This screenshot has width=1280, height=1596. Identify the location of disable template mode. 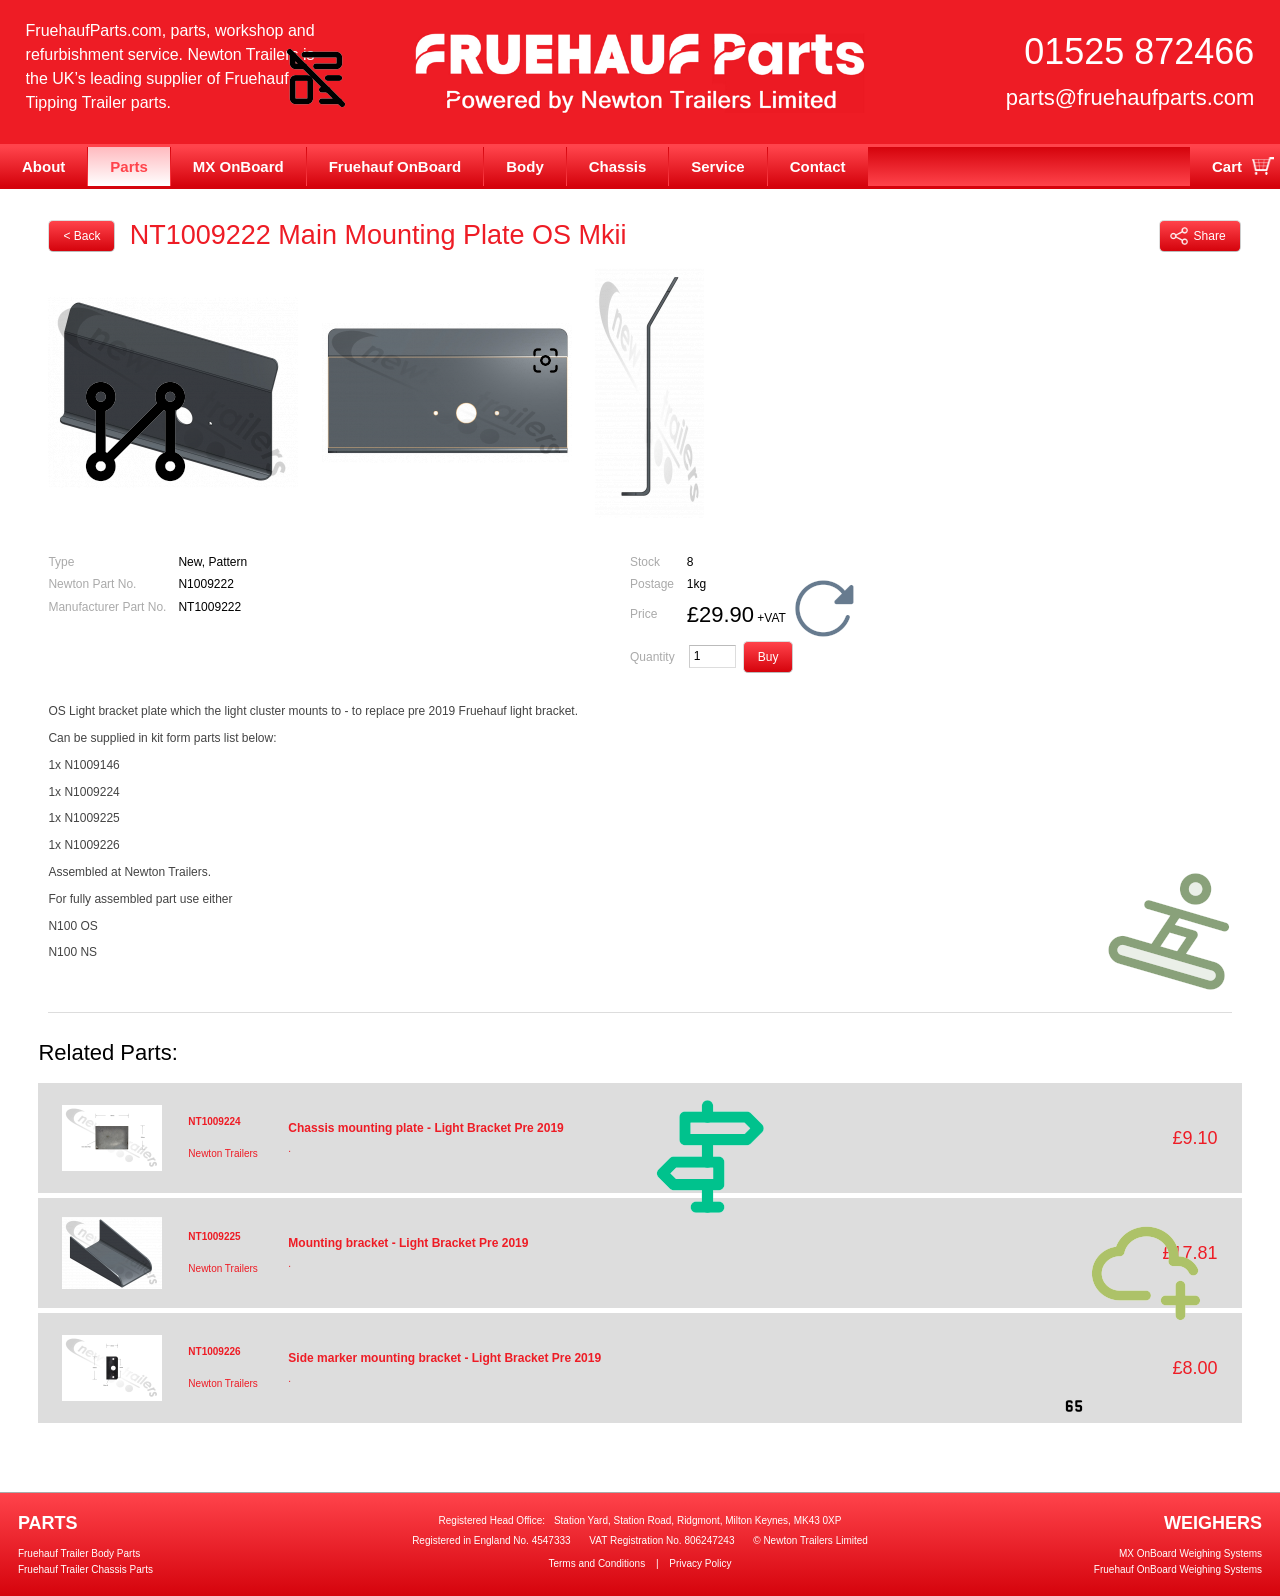
(316, 78).